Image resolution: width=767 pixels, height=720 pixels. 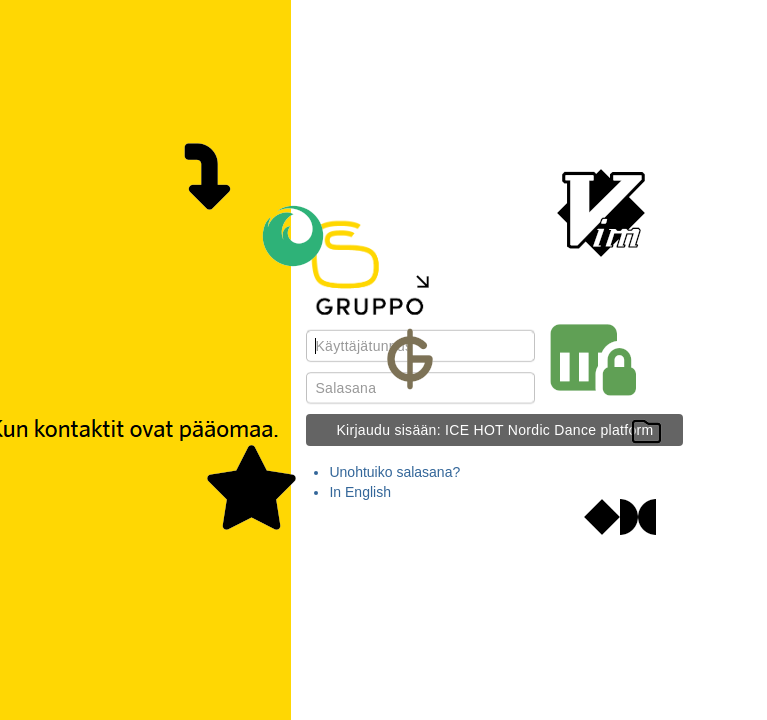 I want to click on indicates paraguayan guaraní currency, so click(x=410, y=359).